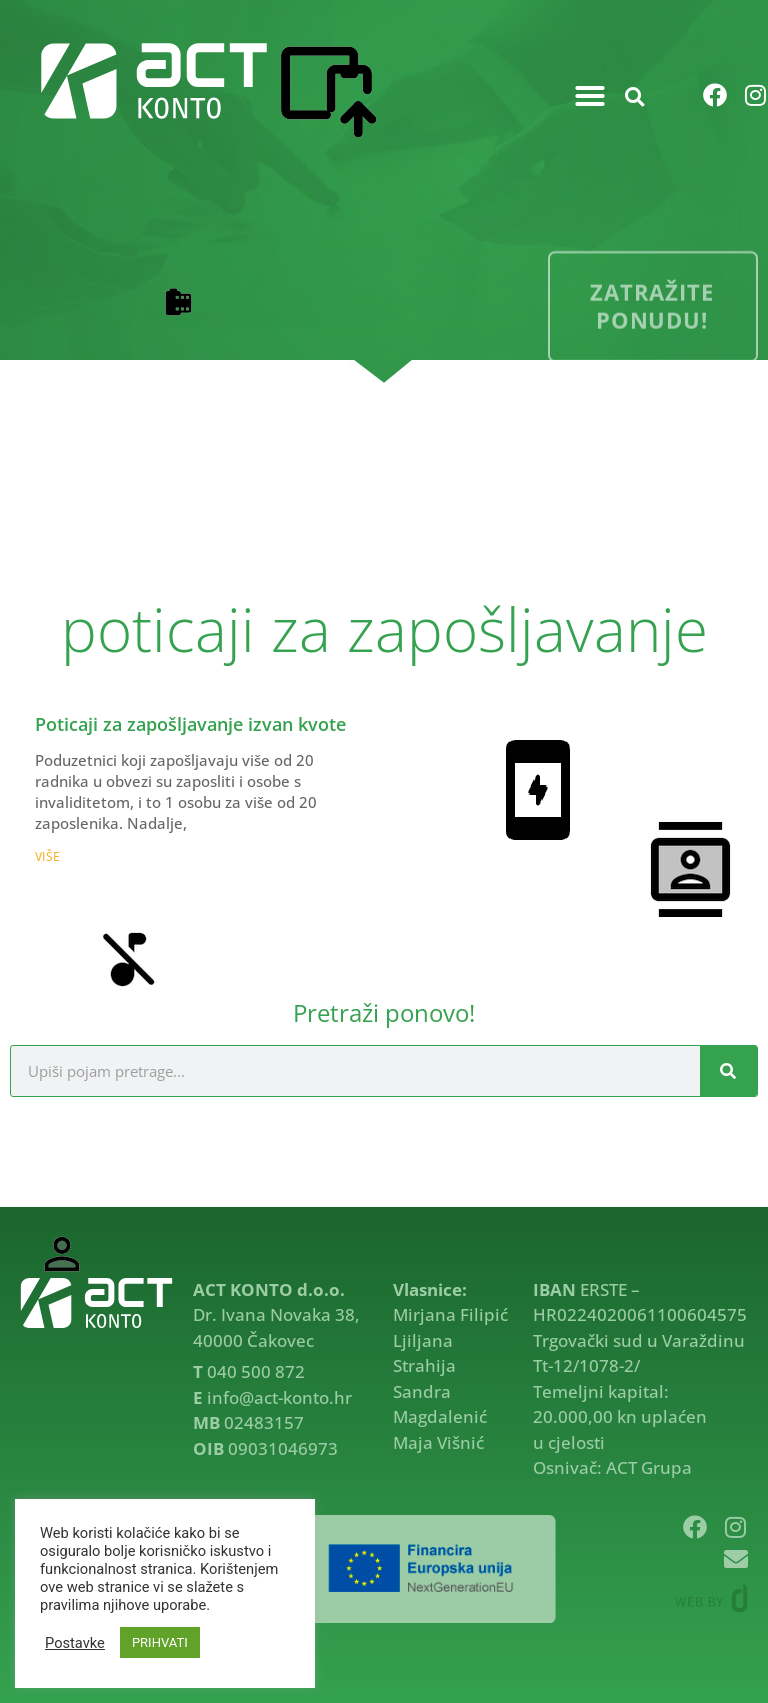 The image size is (768, 1703). Describe the element at coordinates (326, 87) in the screenshot. I see `upload content to connected devices` at that location.